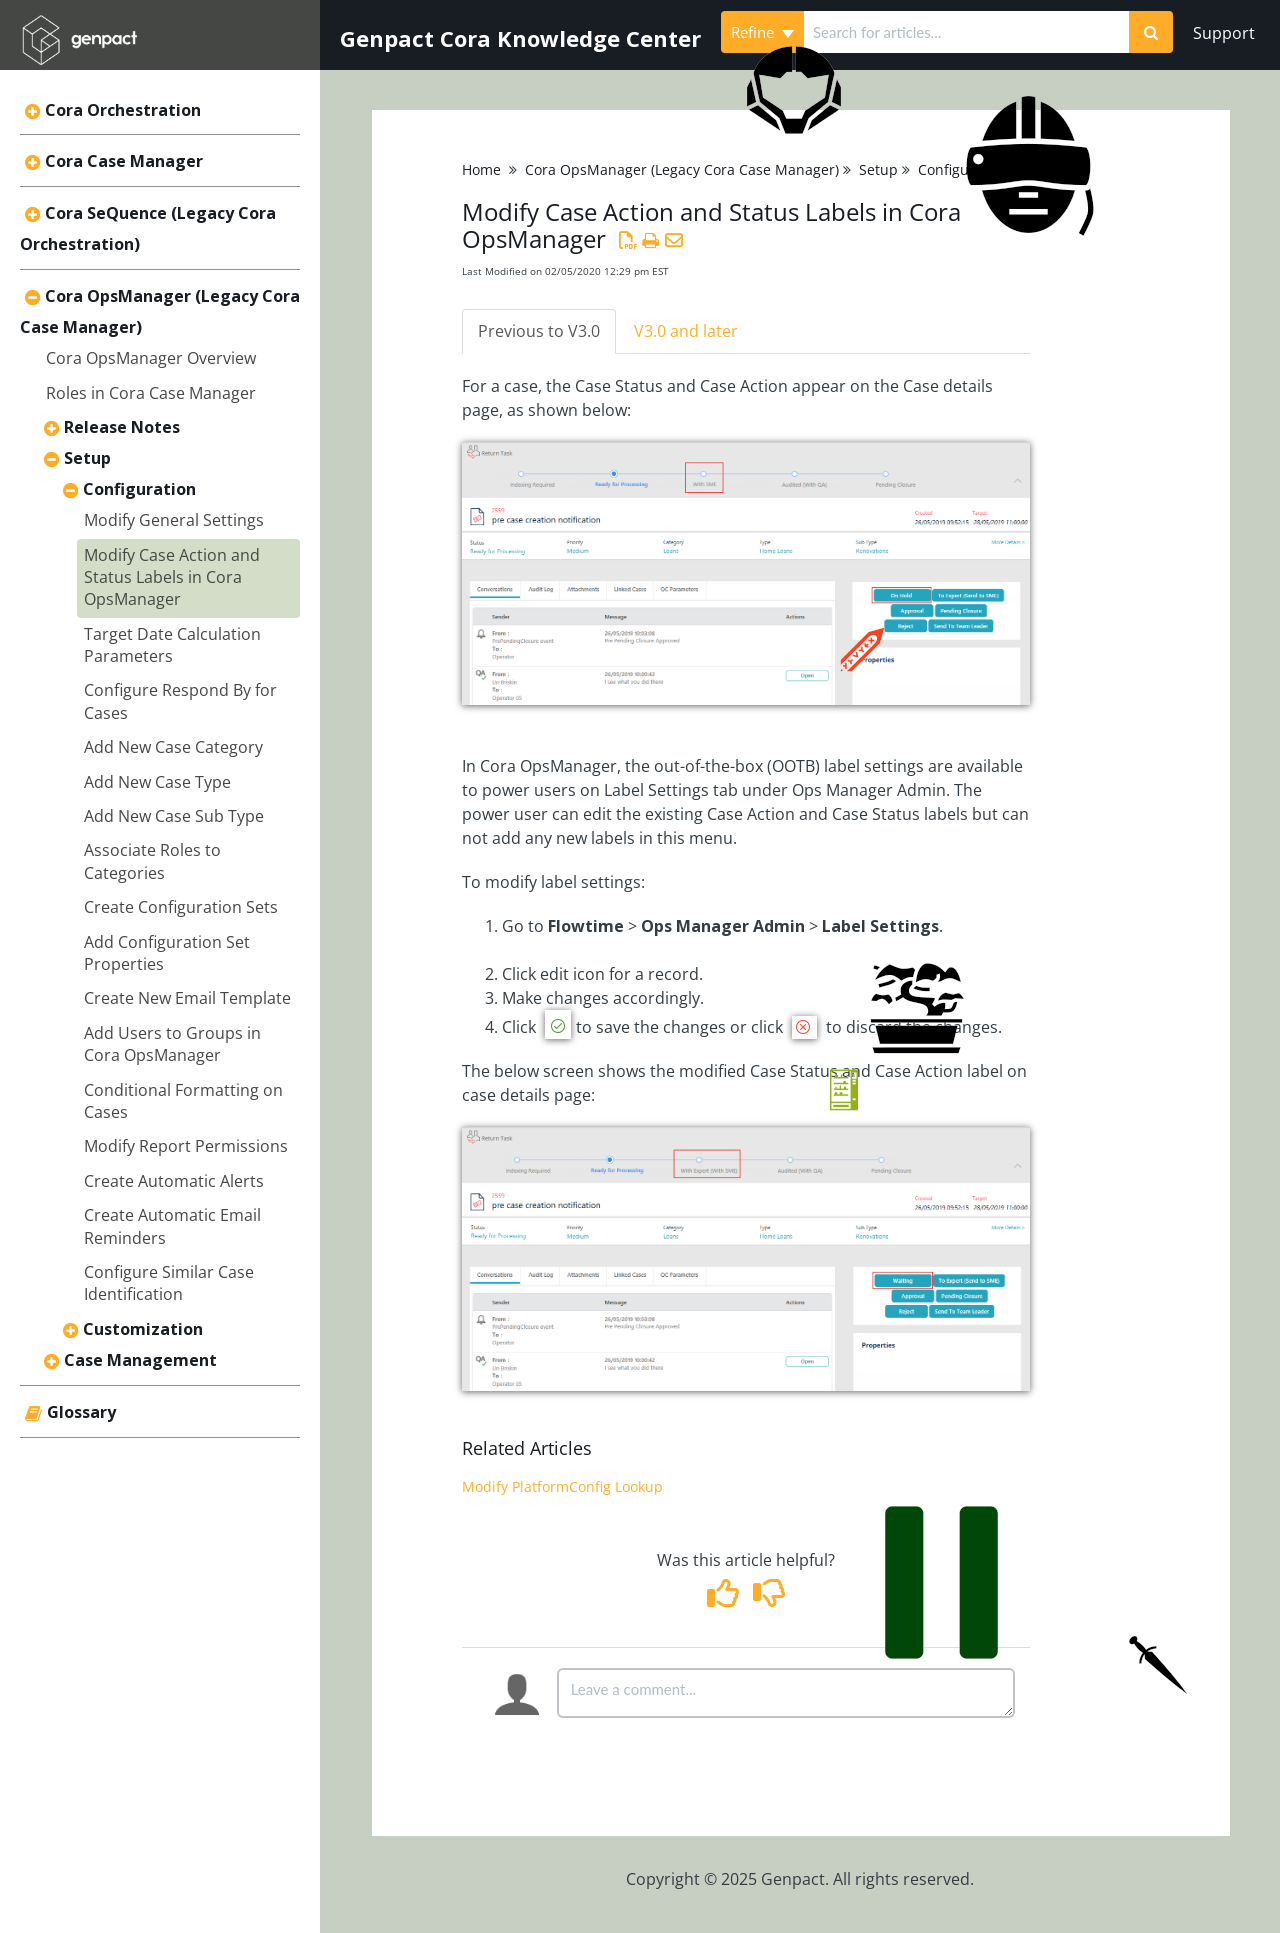  What do you see at coordinates (794, 90) in the screenshot?
I see `launch Metroid or Samus-themed game content` at bounding box center [794, 90].